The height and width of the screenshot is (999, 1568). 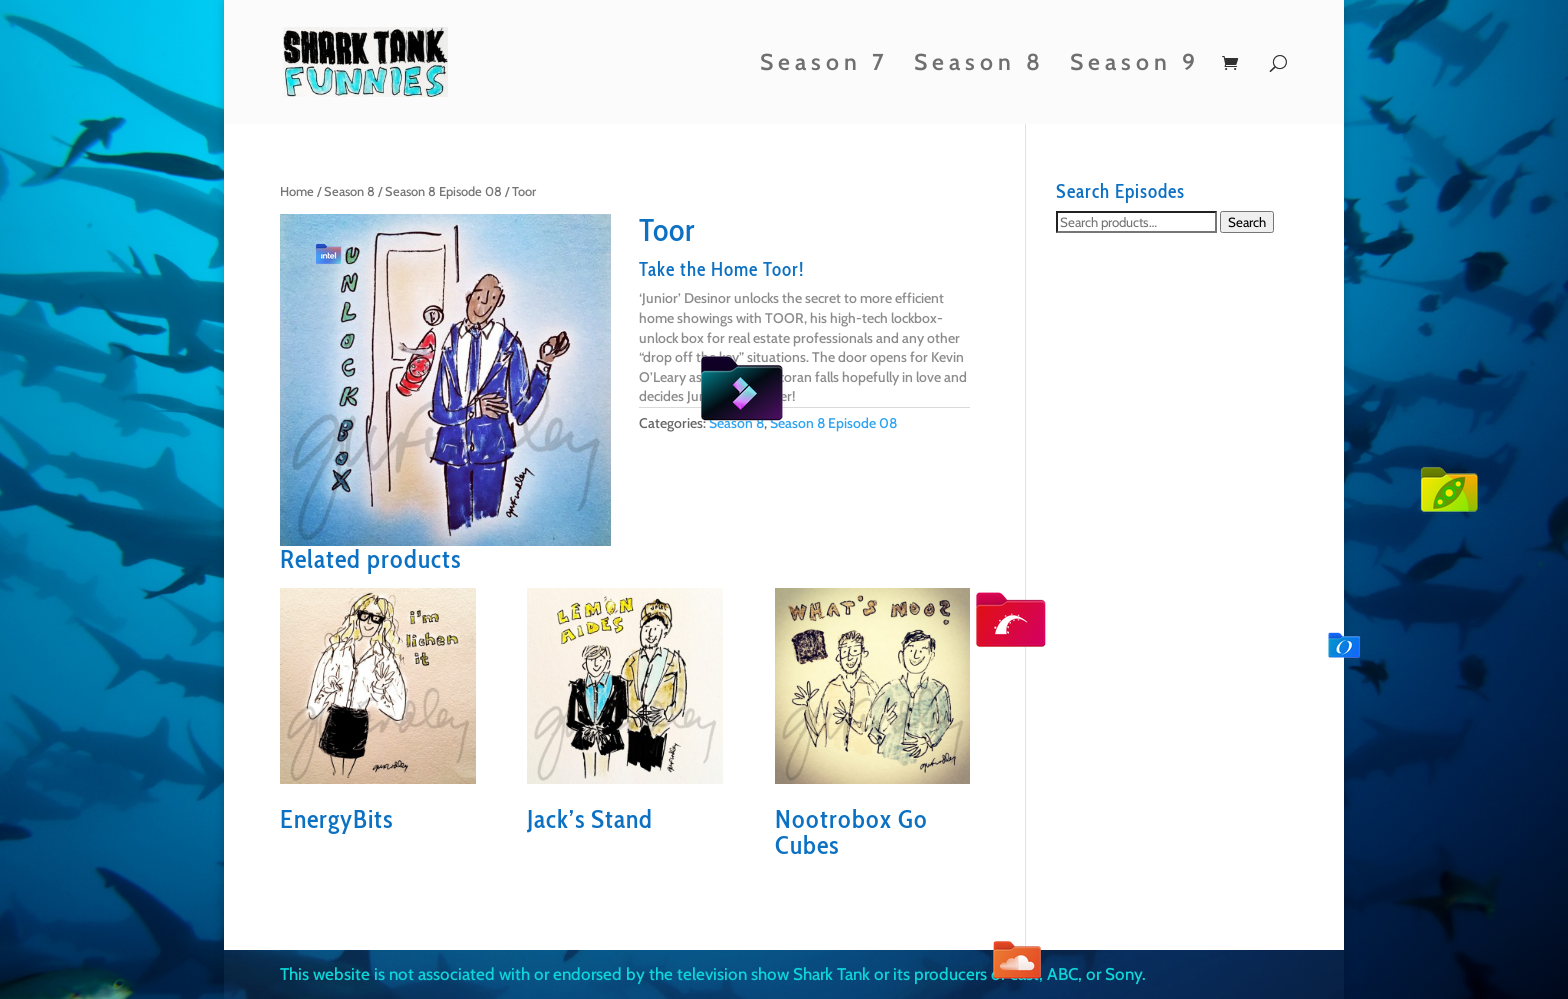 I want to click on open your SoundCloud downloads folder, so click(x=1017, y=961).